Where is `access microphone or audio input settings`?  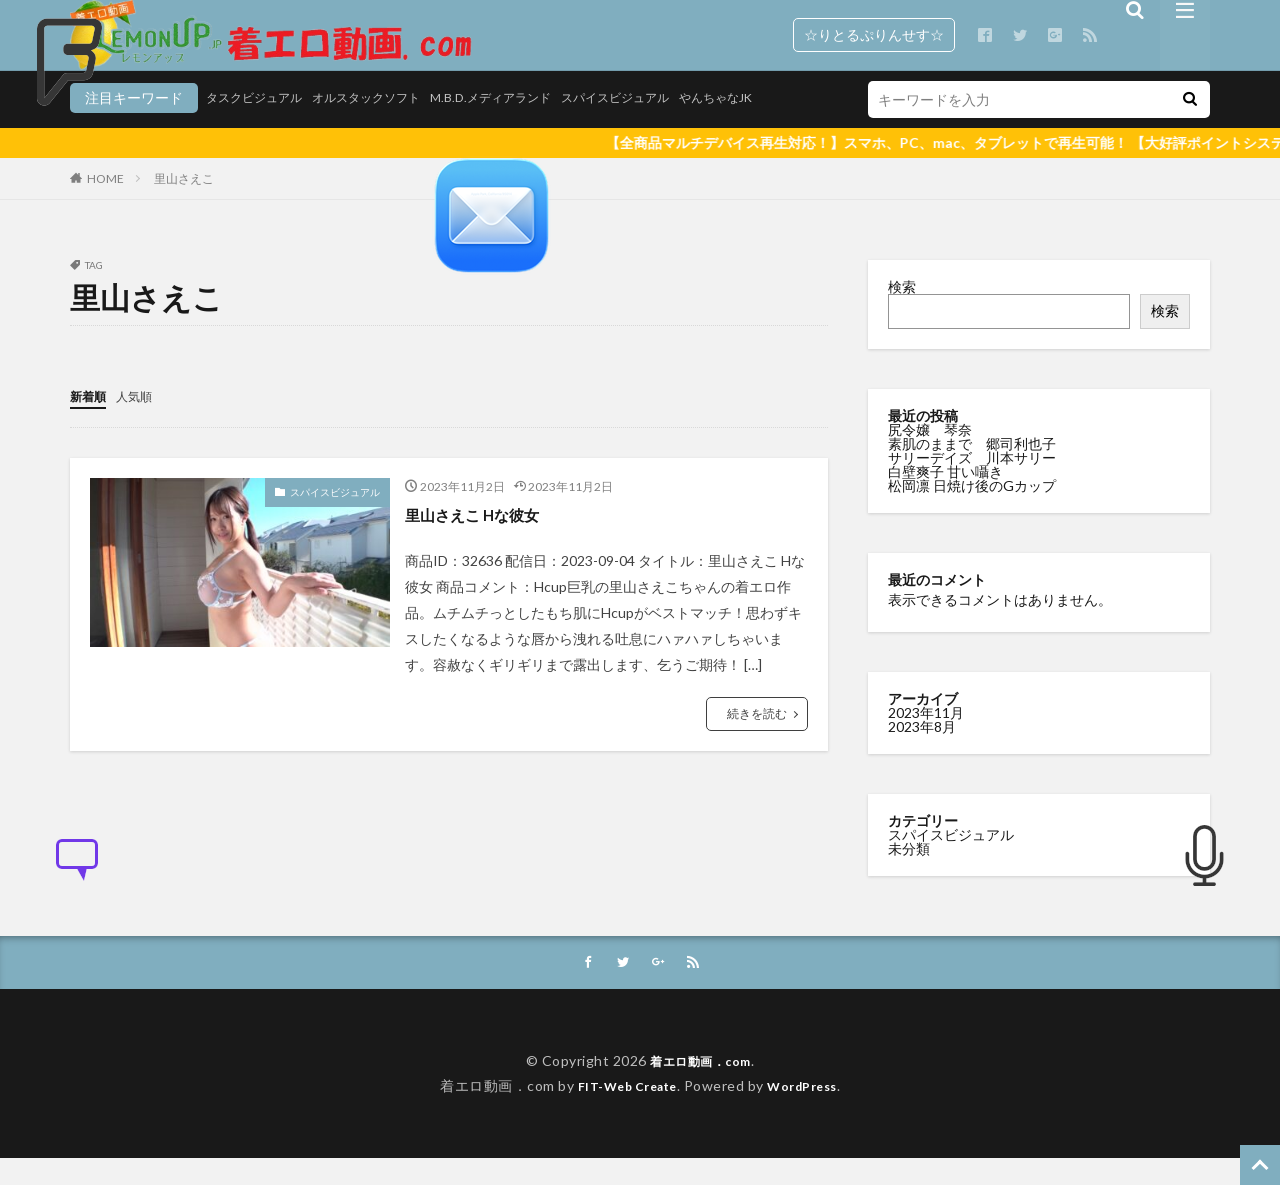
access microphone or audio input settings is located at coordinates (1204, 855).